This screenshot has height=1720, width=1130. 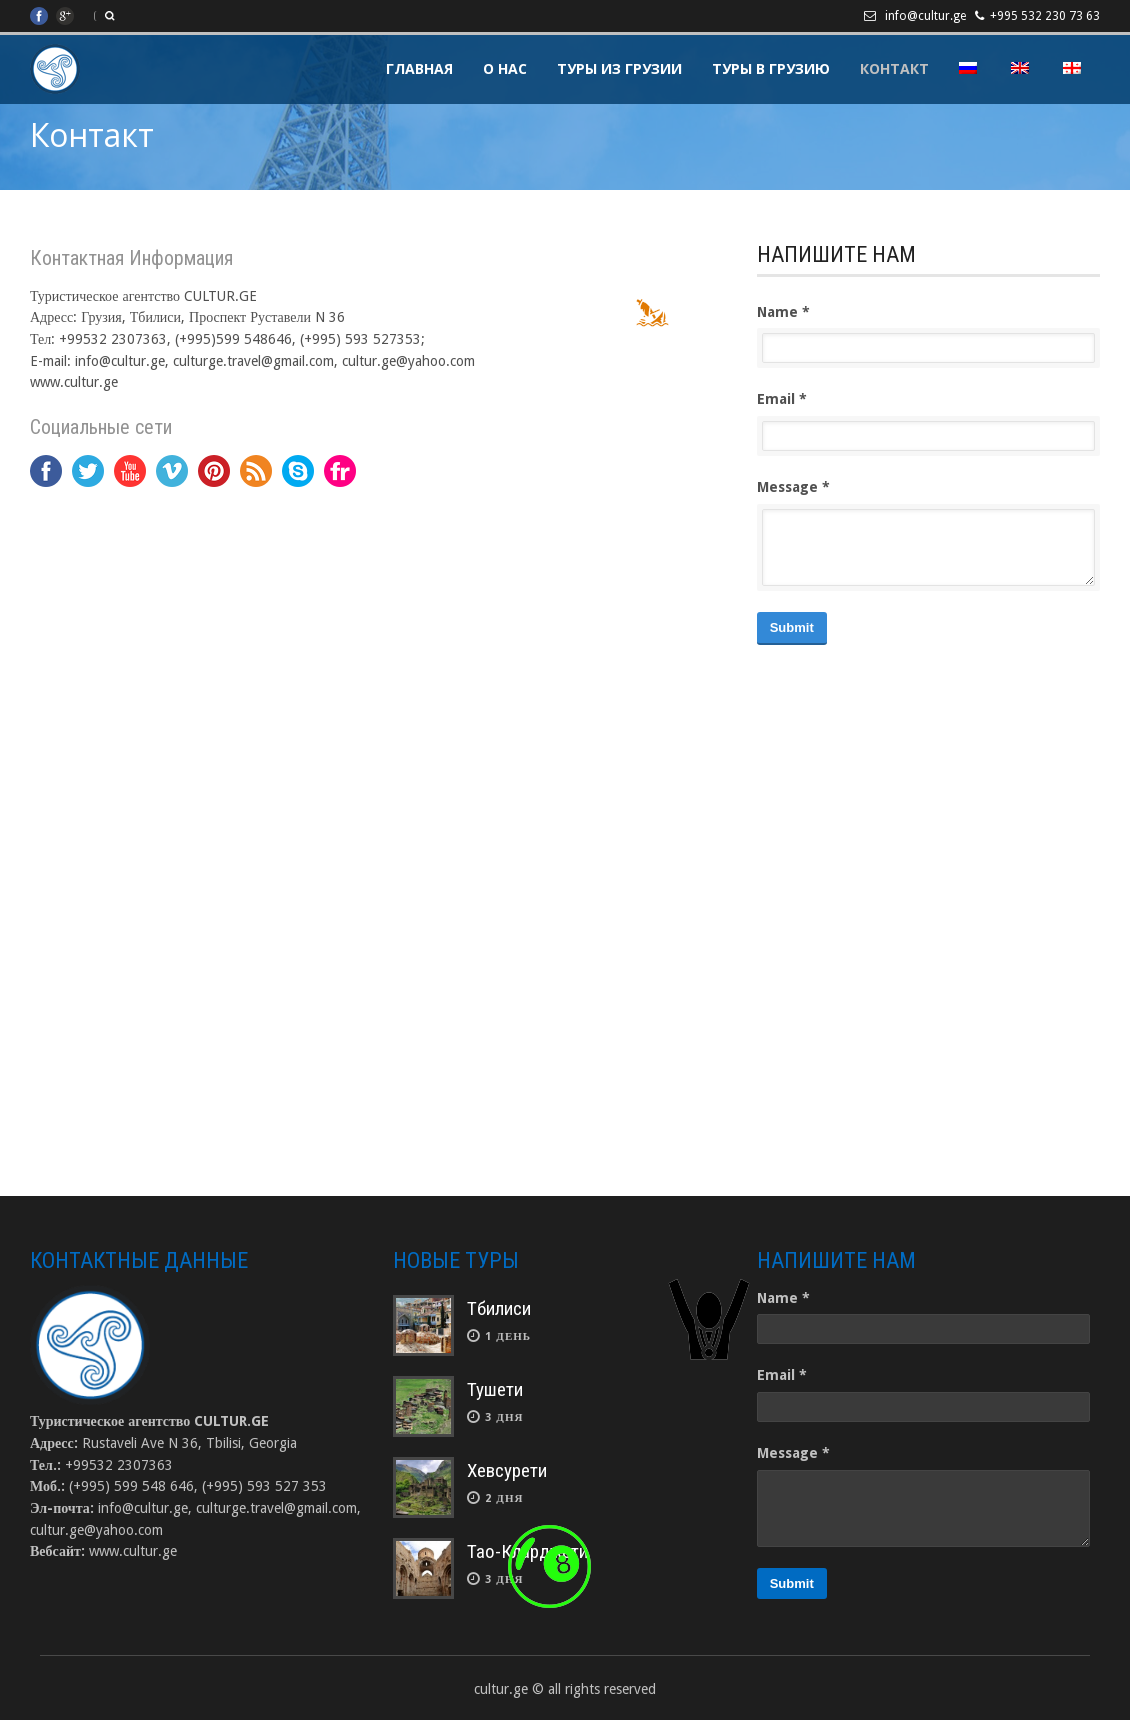 I want to click on indicates a failed or crashed process, so click(x=652, y=310).